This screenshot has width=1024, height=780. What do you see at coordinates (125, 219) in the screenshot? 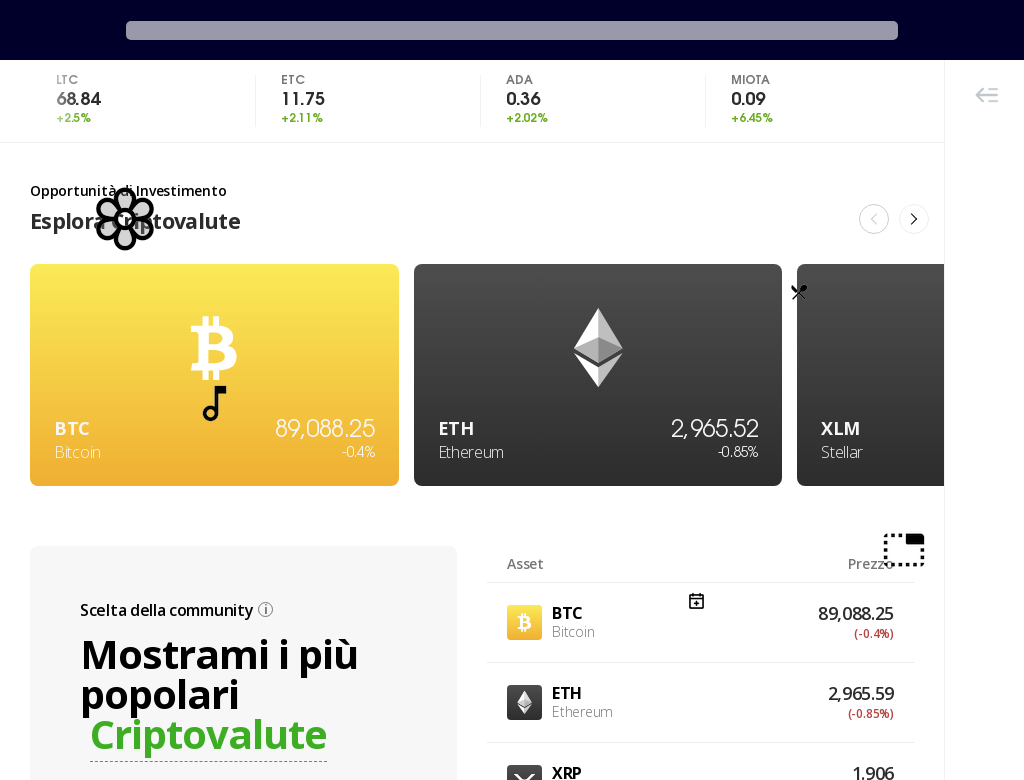
I see `access garden or plant care features` at bounding box center [125, 219].